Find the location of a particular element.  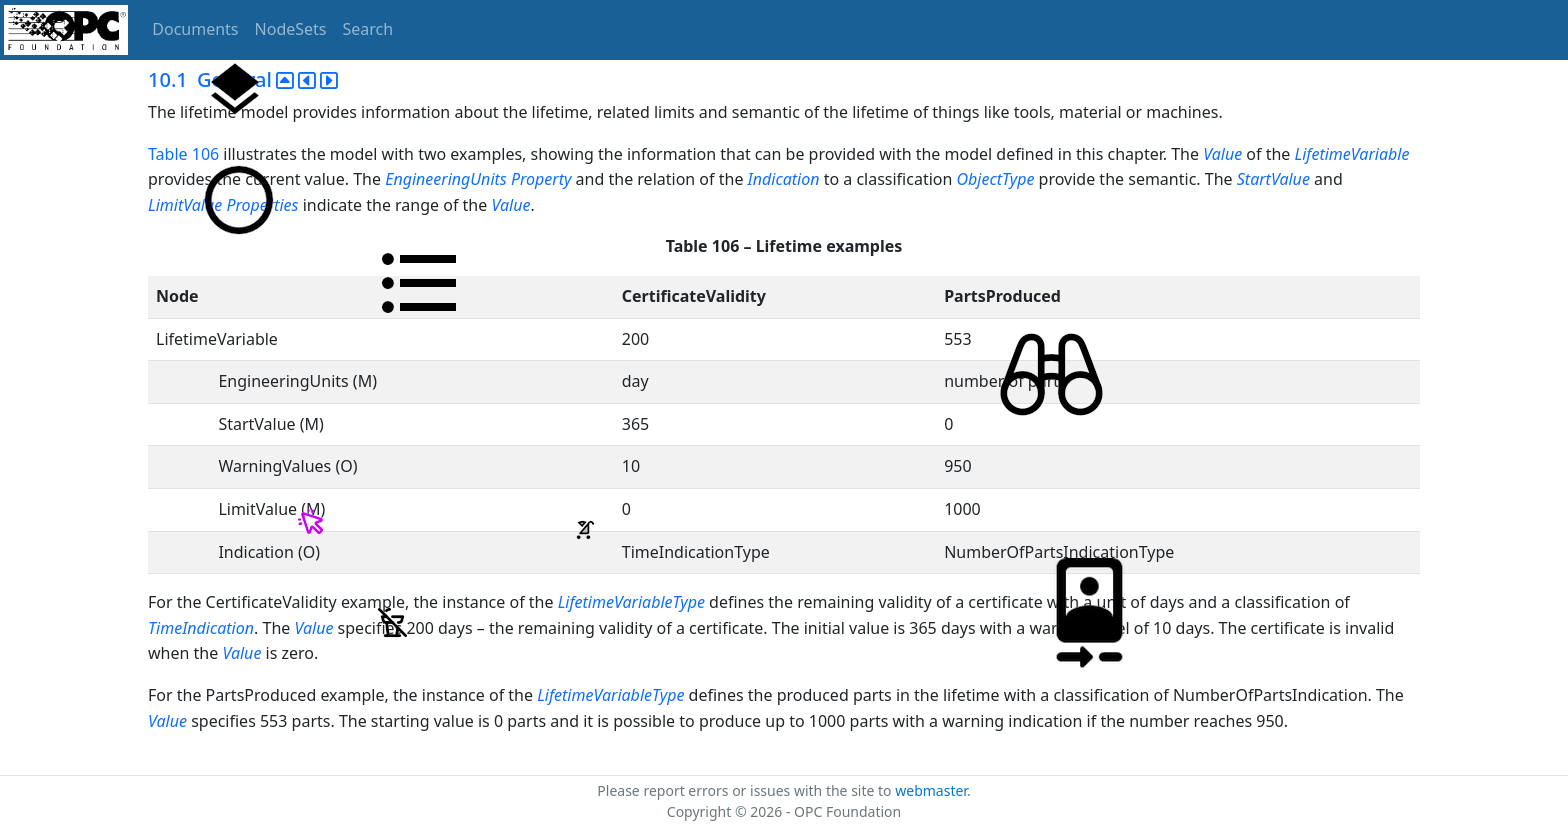

find stroller-friendly or family amenities is located at coordinates (584, 529).